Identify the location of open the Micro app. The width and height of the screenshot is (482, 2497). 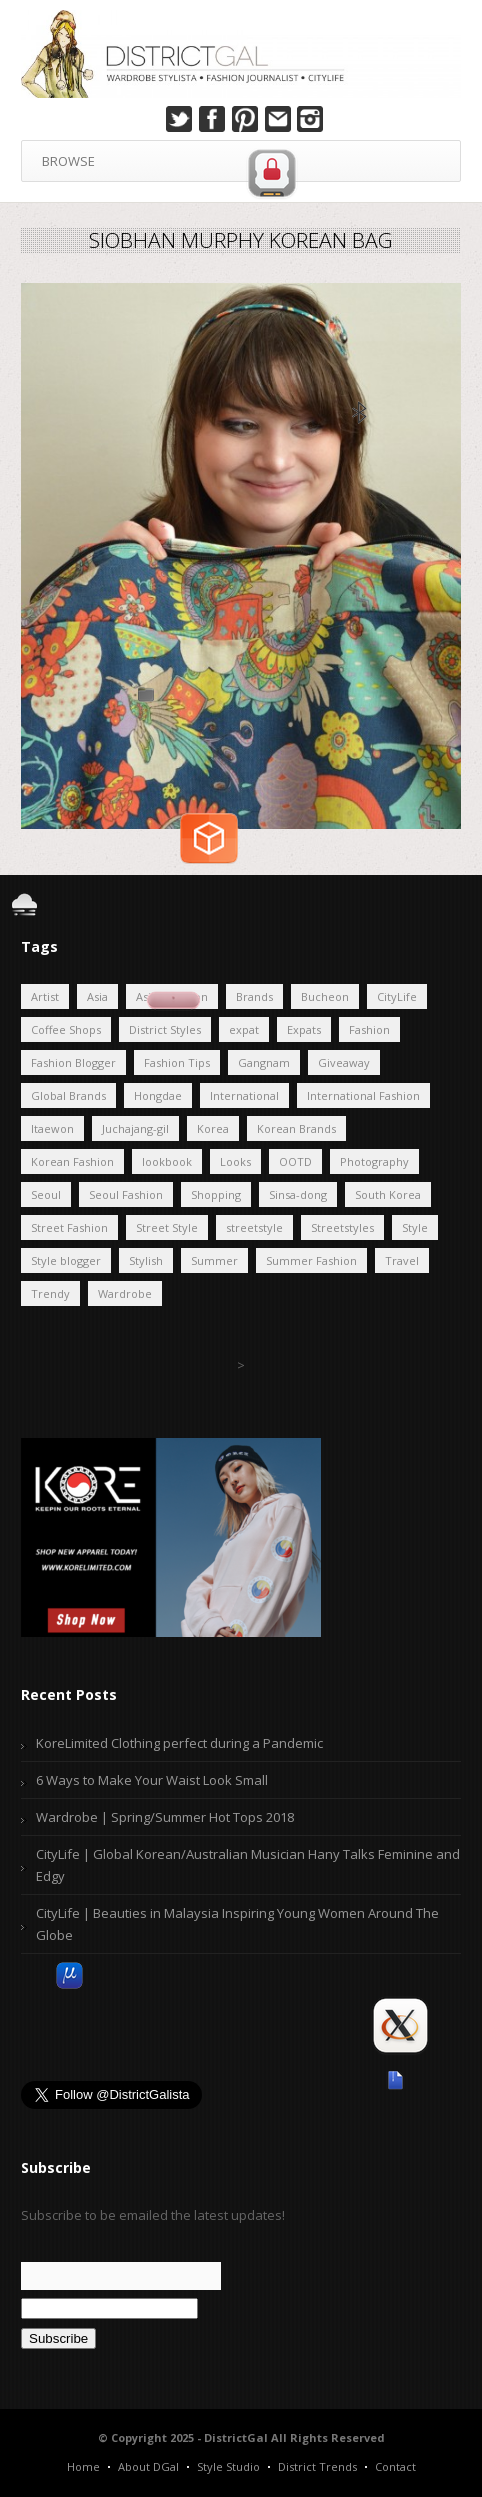
(69, 1975).